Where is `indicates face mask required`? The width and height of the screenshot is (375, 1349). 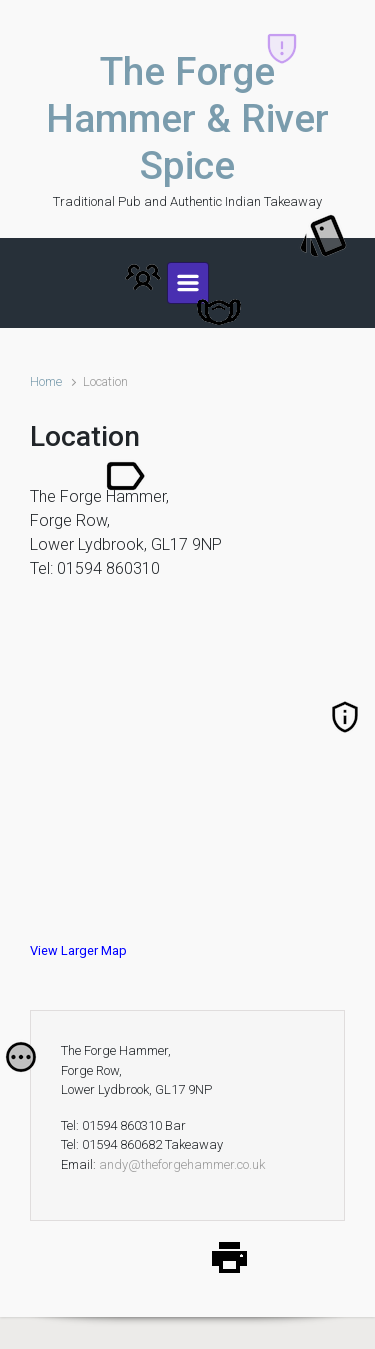
indicates face mask required is located at coordinates (219, 312).